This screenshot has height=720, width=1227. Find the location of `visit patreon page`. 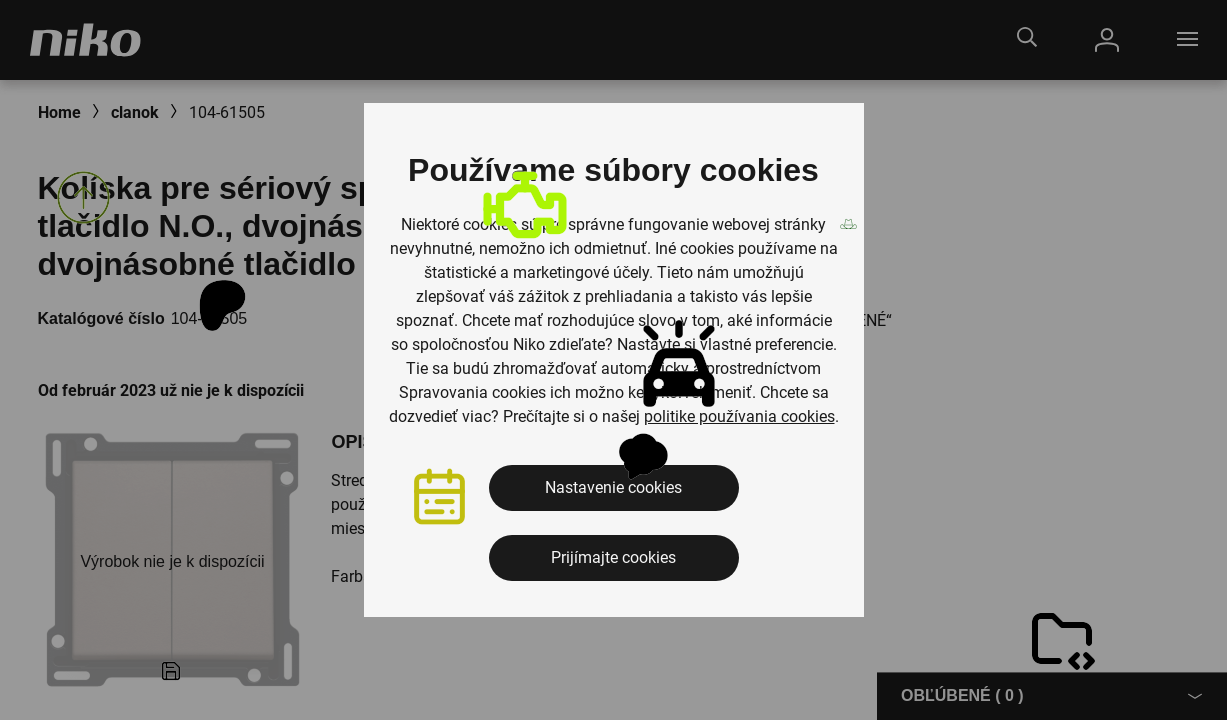

visit patreon page is located at coordinates (222, 305).